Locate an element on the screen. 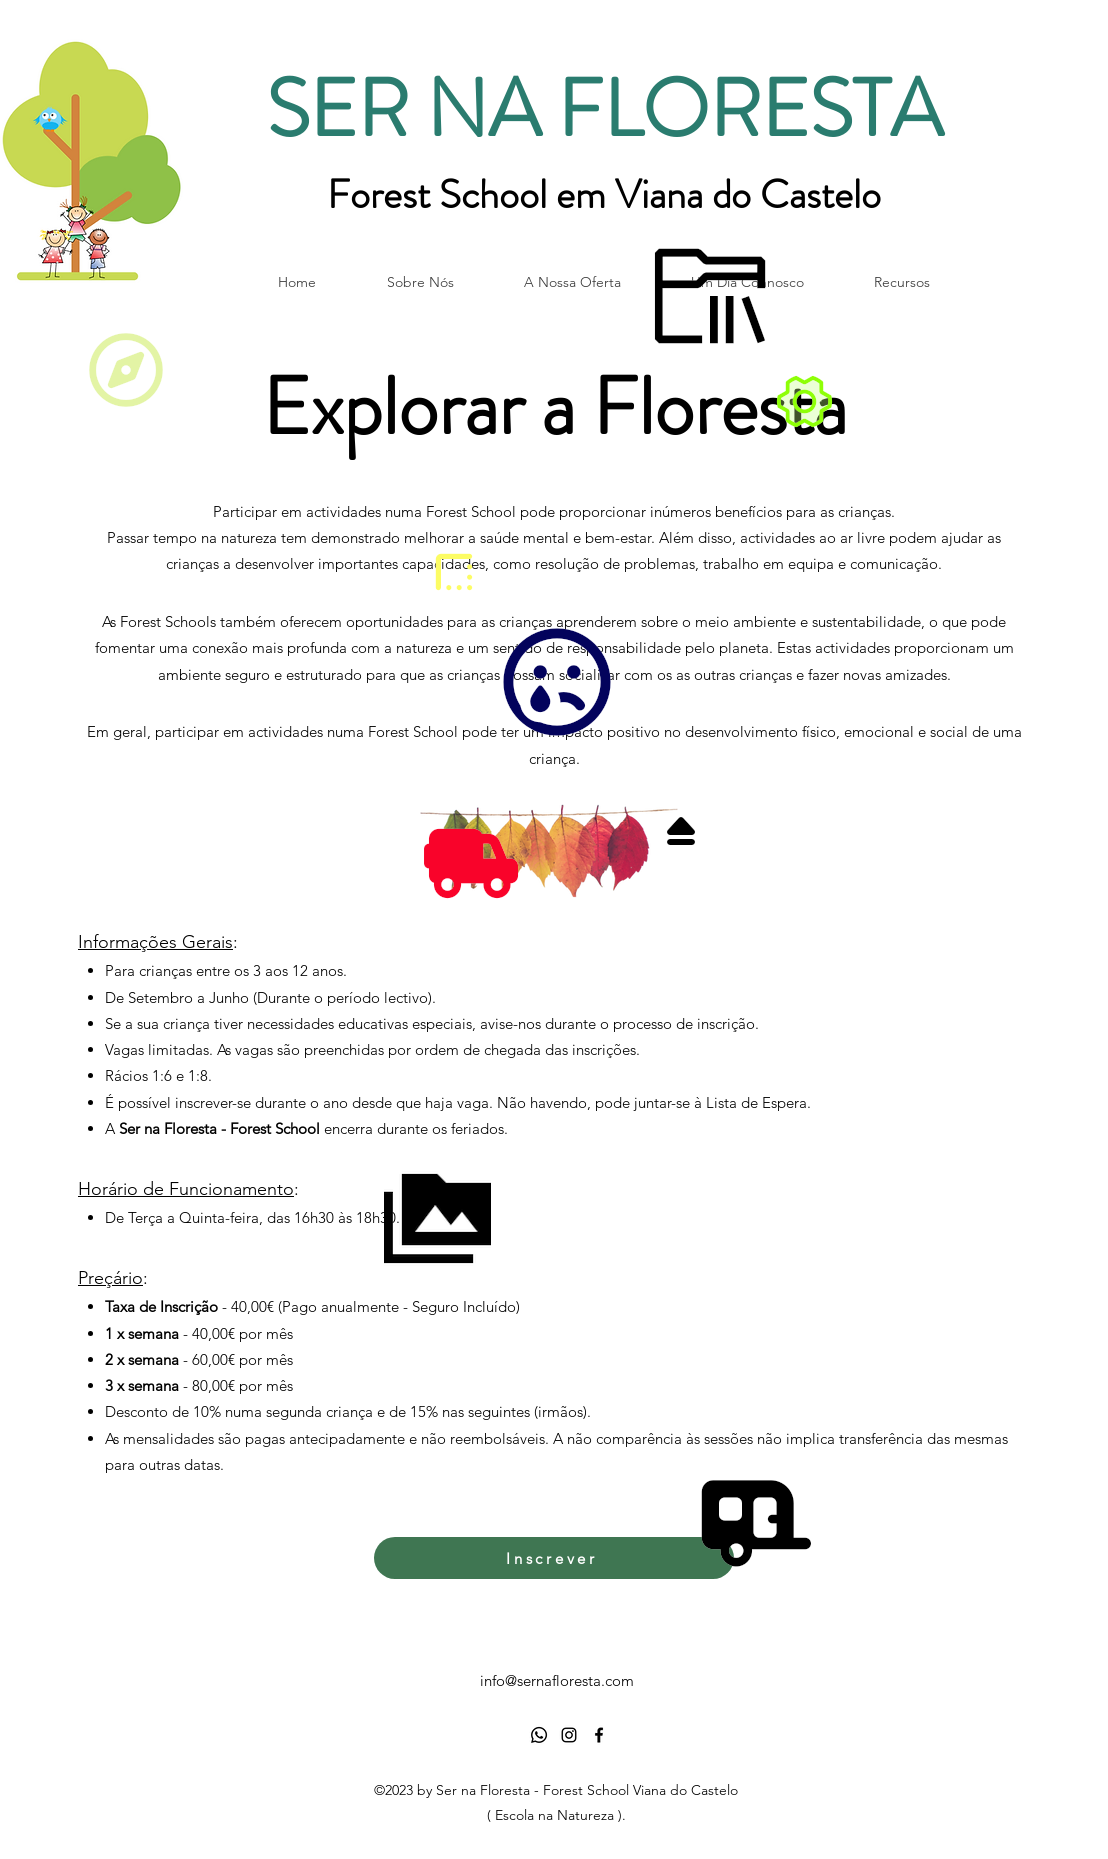 The width and height of the screenshot is (1108, 1859). access photo and video library is located at coordinates (437, 1218).